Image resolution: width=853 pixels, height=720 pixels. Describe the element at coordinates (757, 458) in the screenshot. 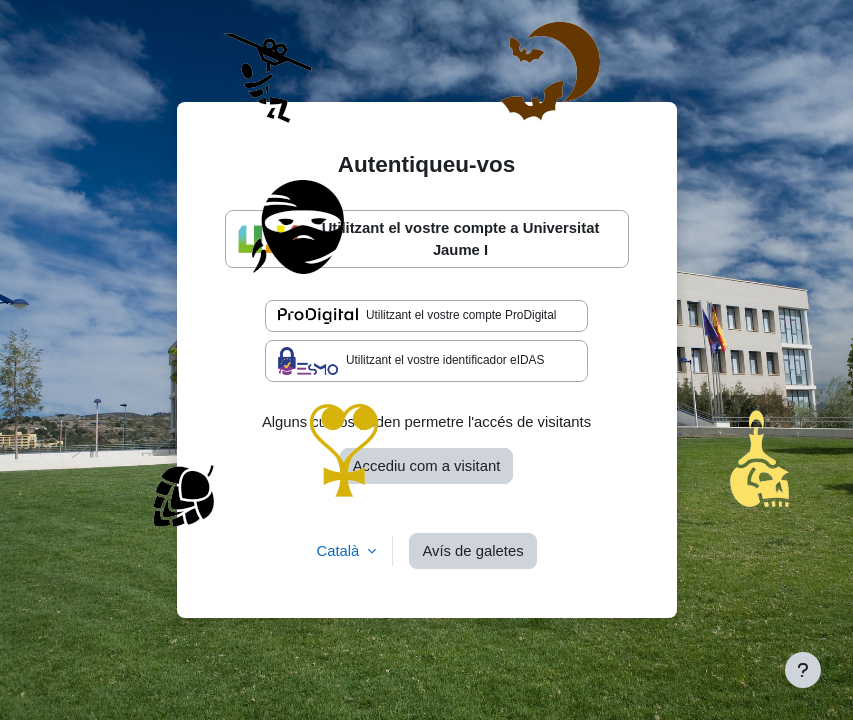

I see `access dark or horror-themed game settings` at that location.